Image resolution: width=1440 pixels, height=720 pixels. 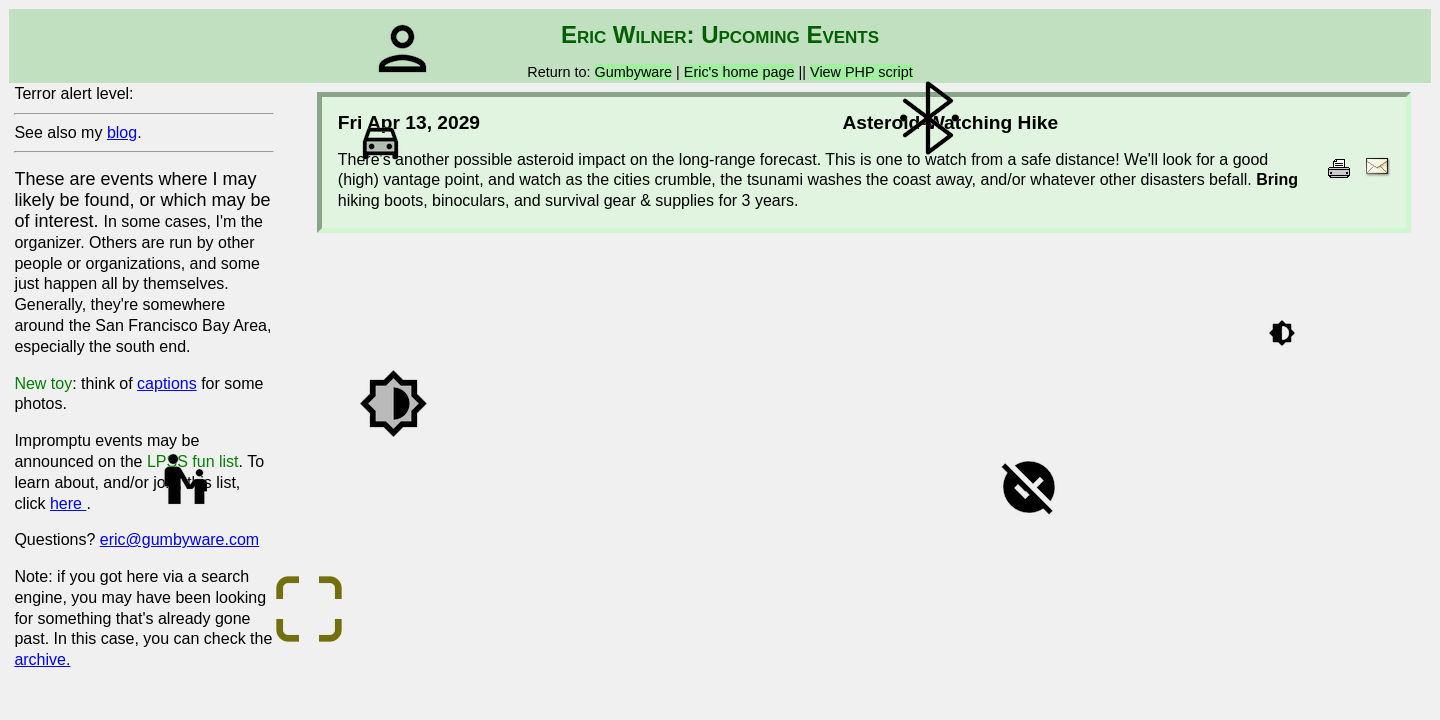 What do you see at coordinates (928, 118) in the screenshot?
I see `indicates an active bluetooth connection` at bounding box center [928, 118].